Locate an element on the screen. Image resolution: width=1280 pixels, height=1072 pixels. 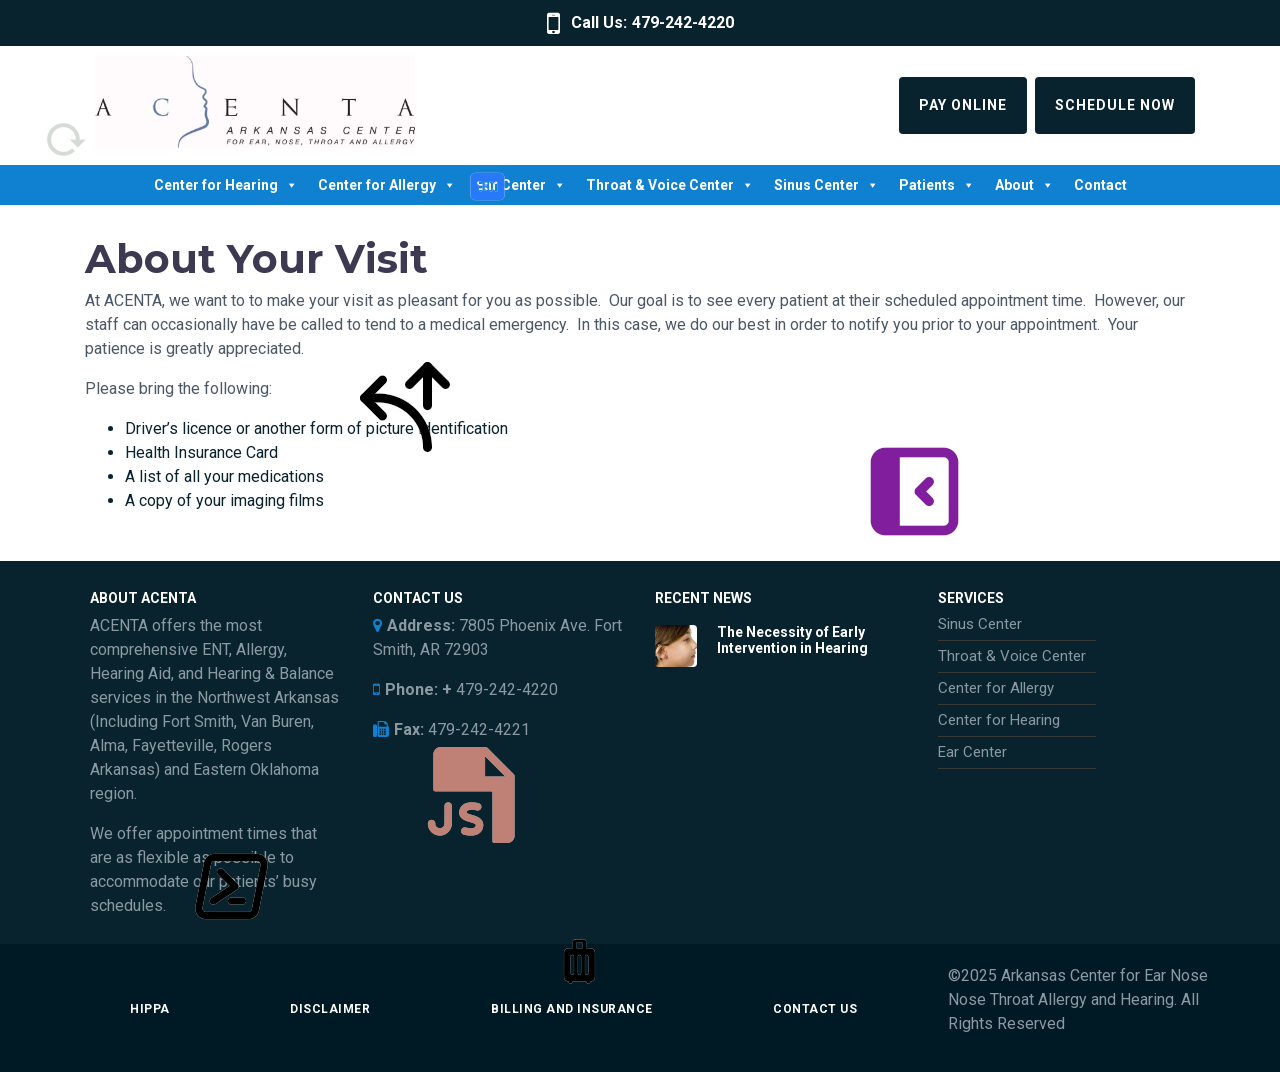
collapse the left sidebar panel is located at coordinates (914, 491).